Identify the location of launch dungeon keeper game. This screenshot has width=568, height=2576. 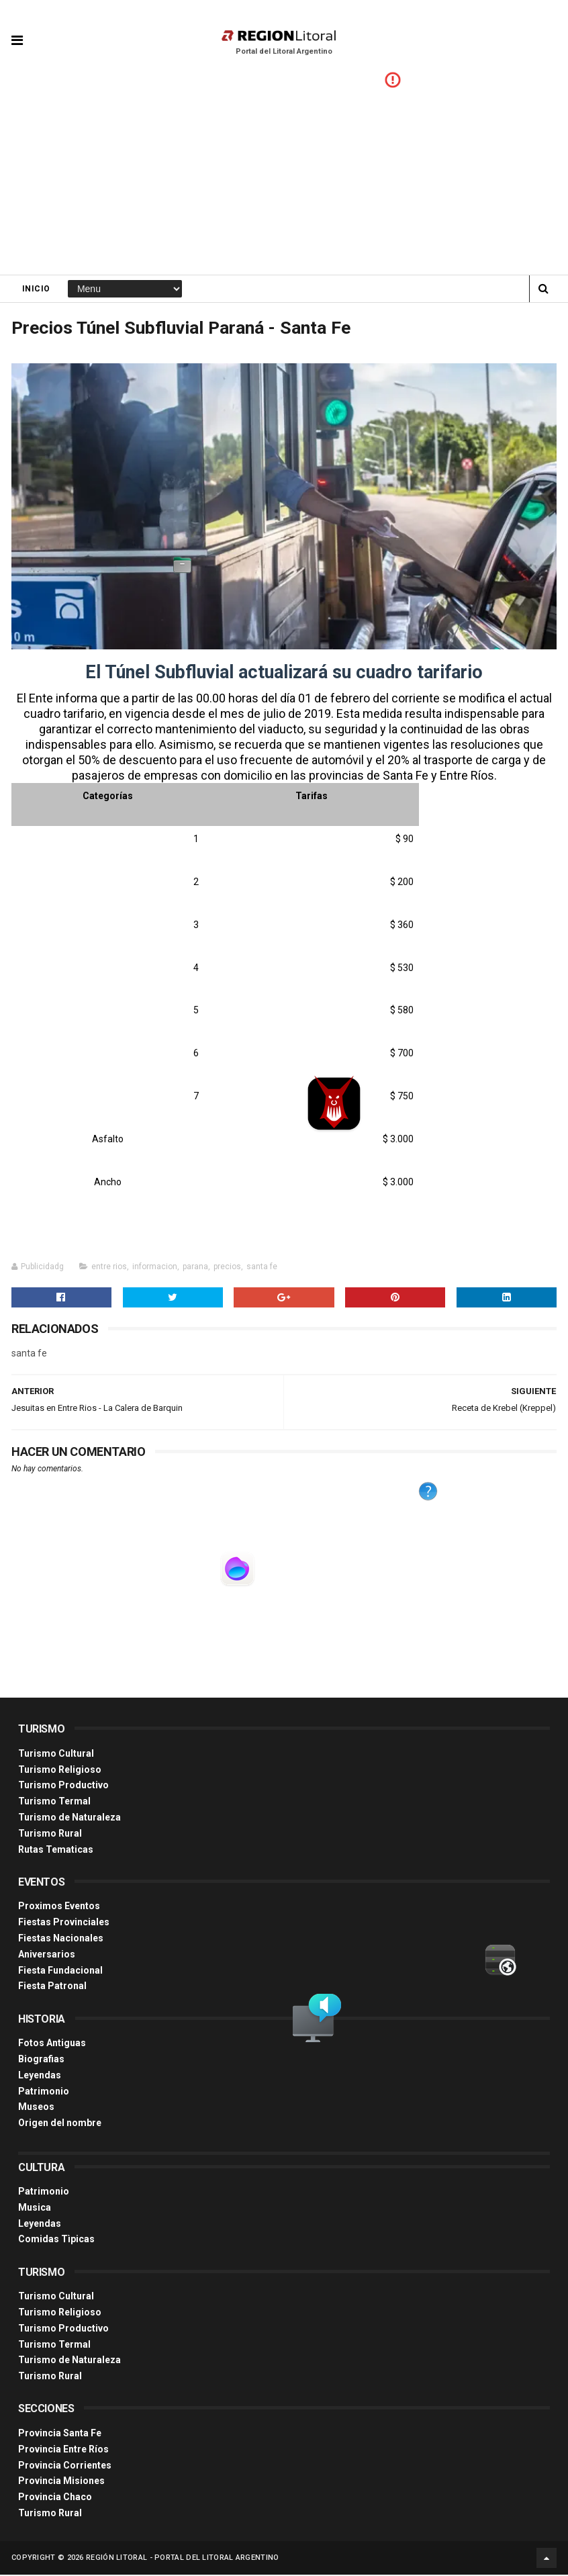
(334, 1103).